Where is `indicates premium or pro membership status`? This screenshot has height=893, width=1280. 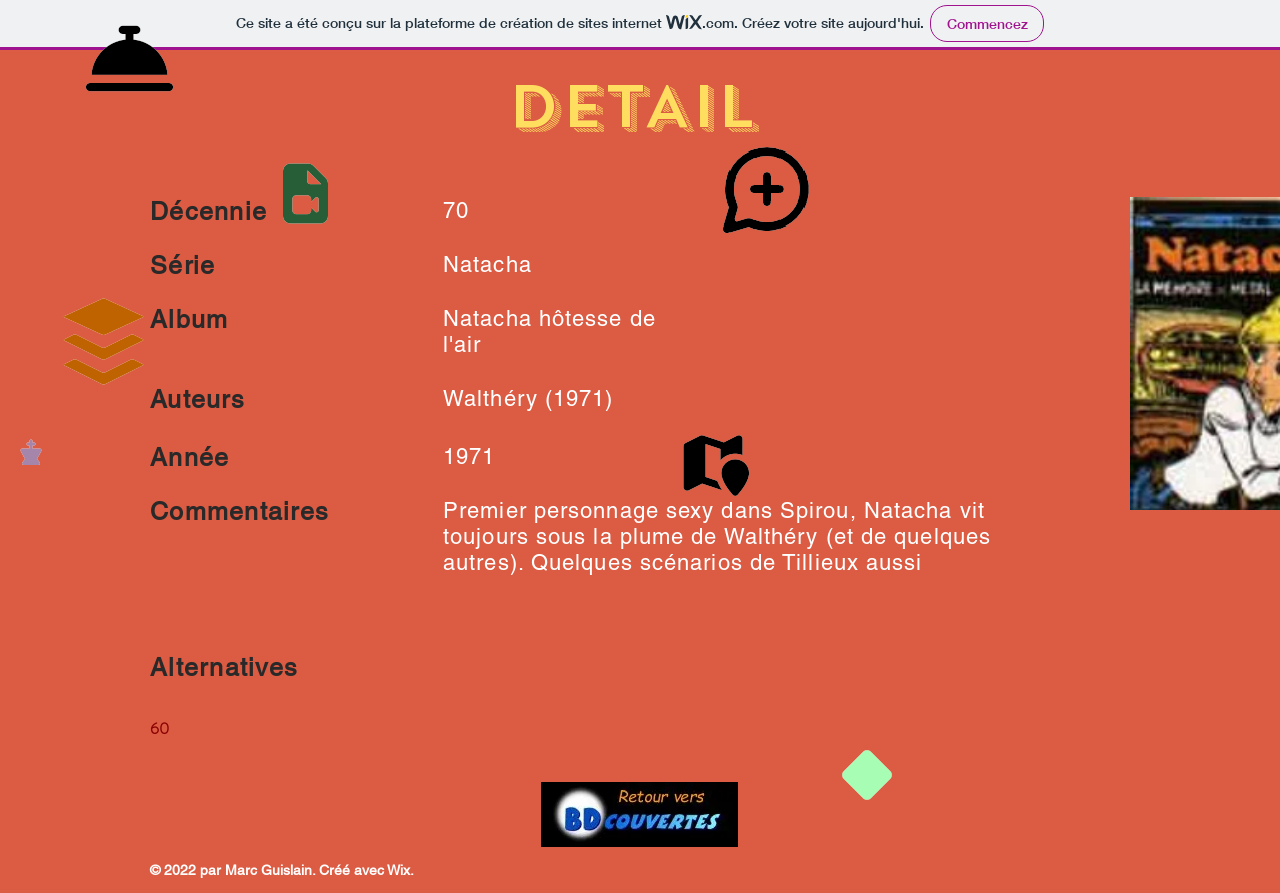 indicates premium or pro membership status is located at coordinates (867, 775).